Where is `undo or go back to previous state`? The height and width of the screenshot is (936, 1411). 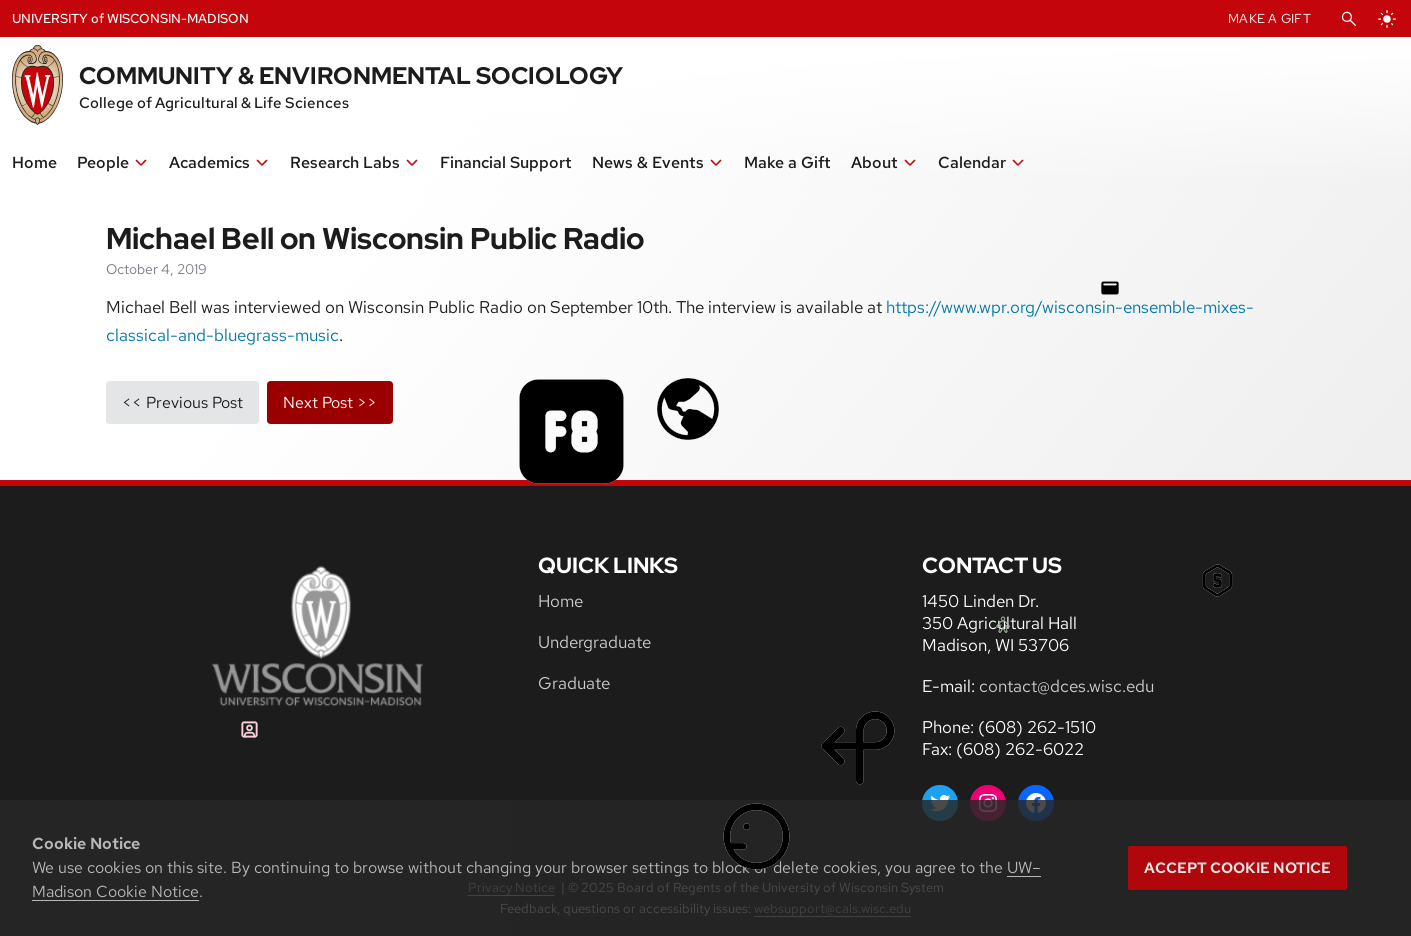 undo or go back to previous state is located at coordinates (856, 746).